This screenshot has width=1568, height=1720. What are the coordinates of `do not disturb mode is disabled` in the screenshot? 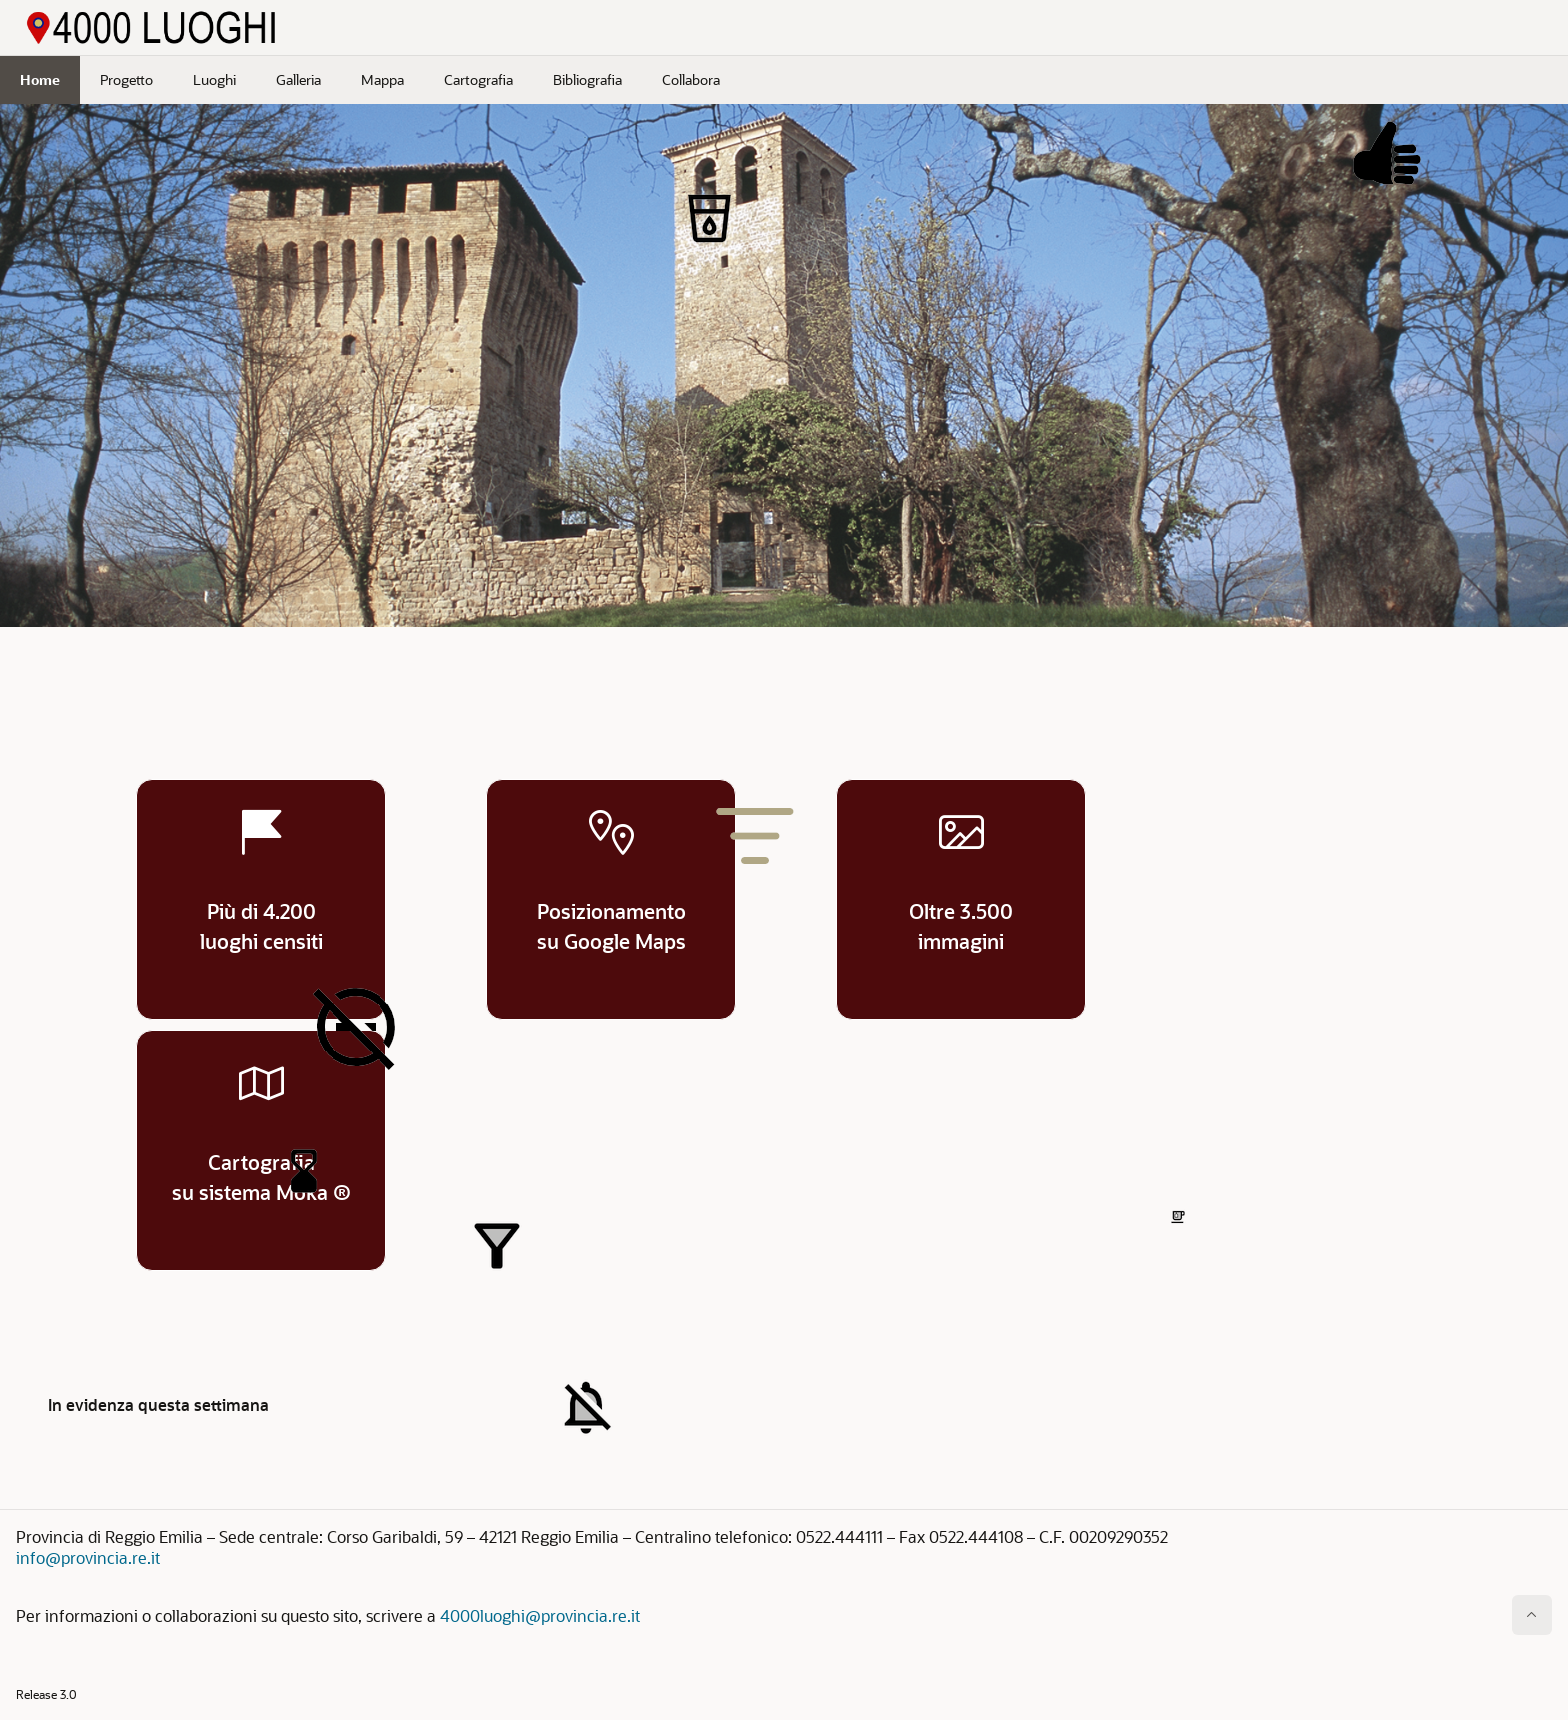 It's located at (356, 1027).